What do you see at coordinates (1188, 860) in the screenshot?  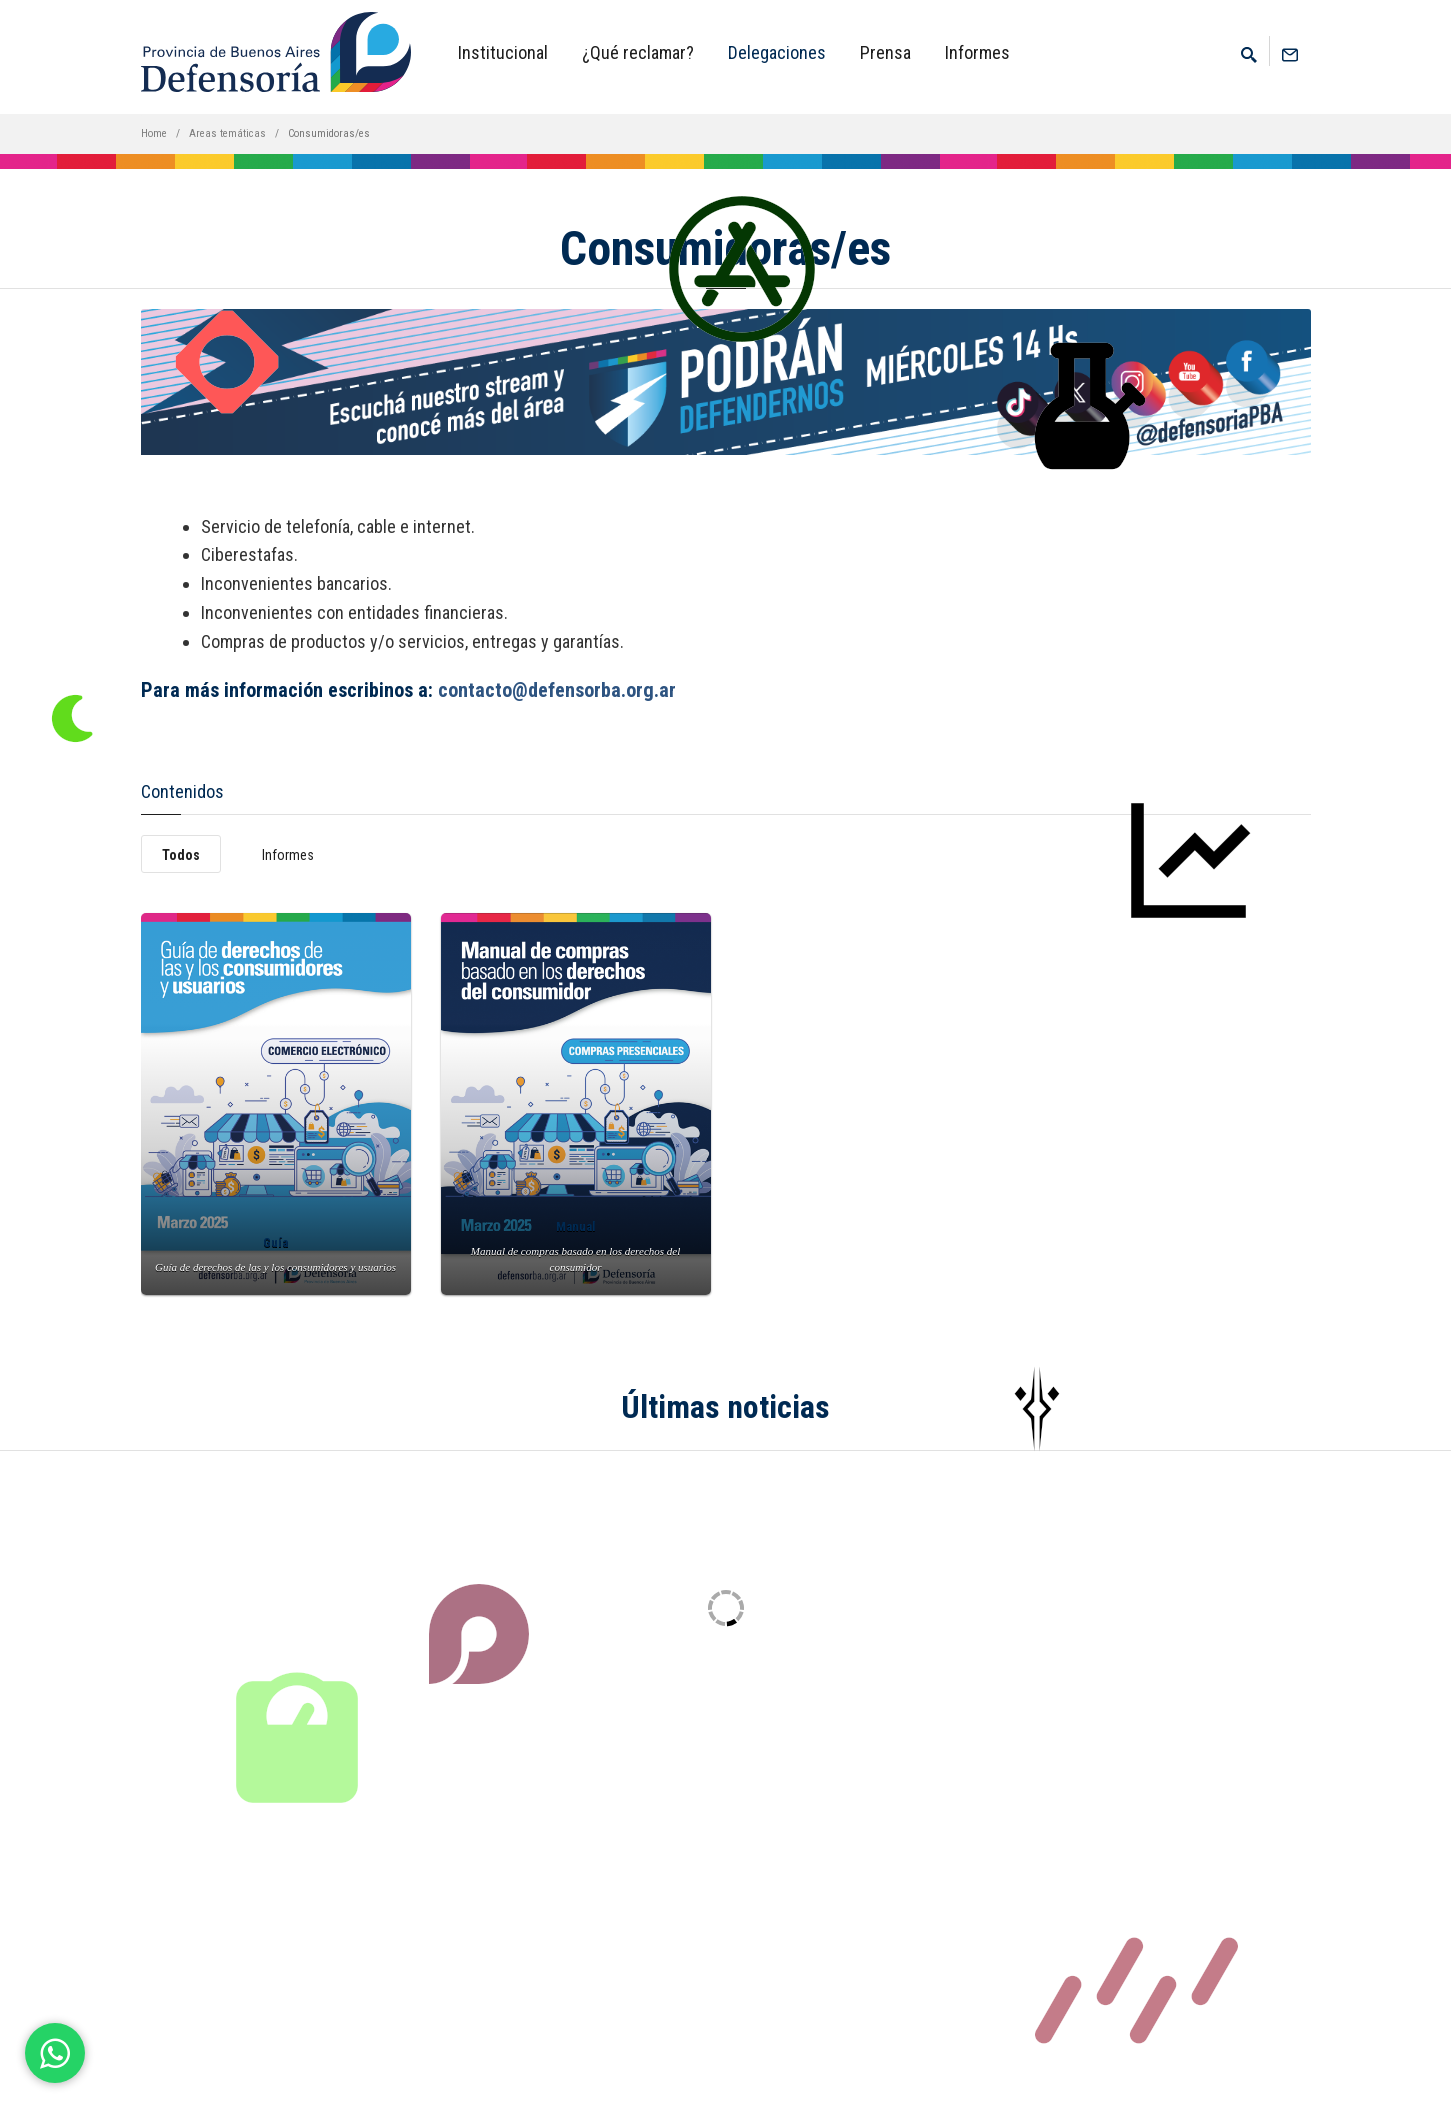 I see `view analytics or performance data` at bounding box center [1188, 860].